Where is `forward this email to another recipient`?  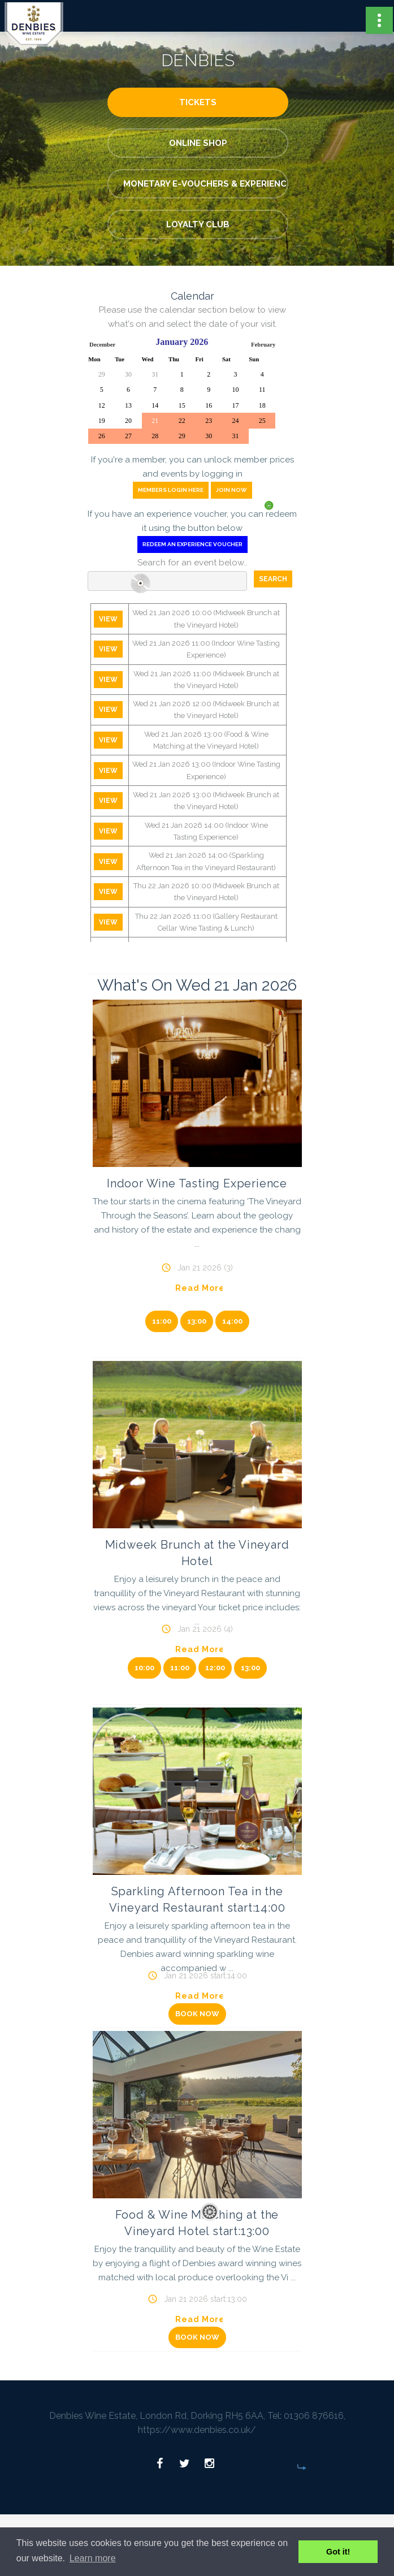 forward this email to another recipient is located at coordinates (302, 2467).